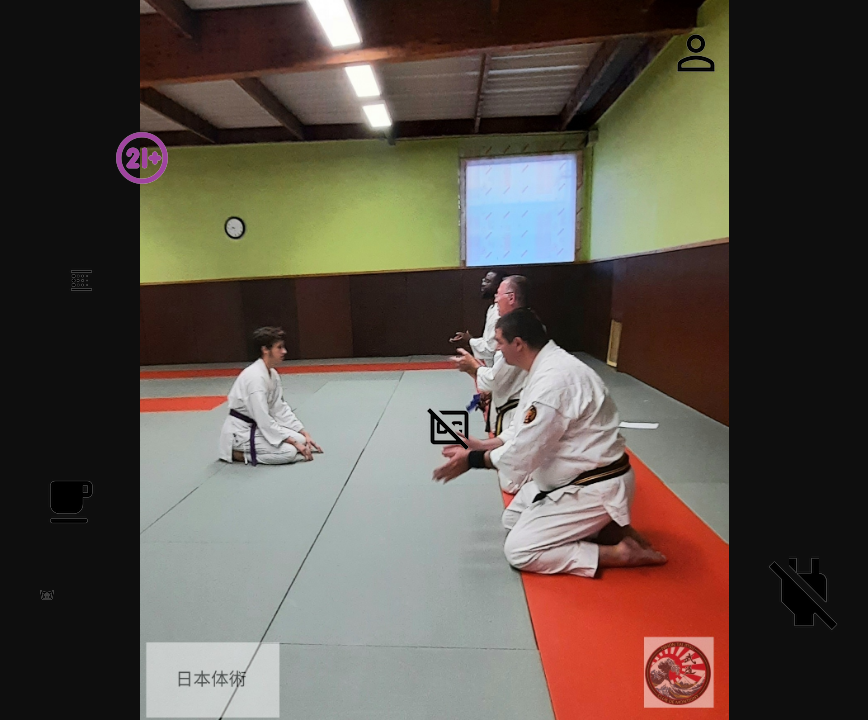 The height and width of the screenshot is (720, 868). Describe the element at coordinates (81, 280) in the screenshot. I see `apply linear blur effect to image` at that location.